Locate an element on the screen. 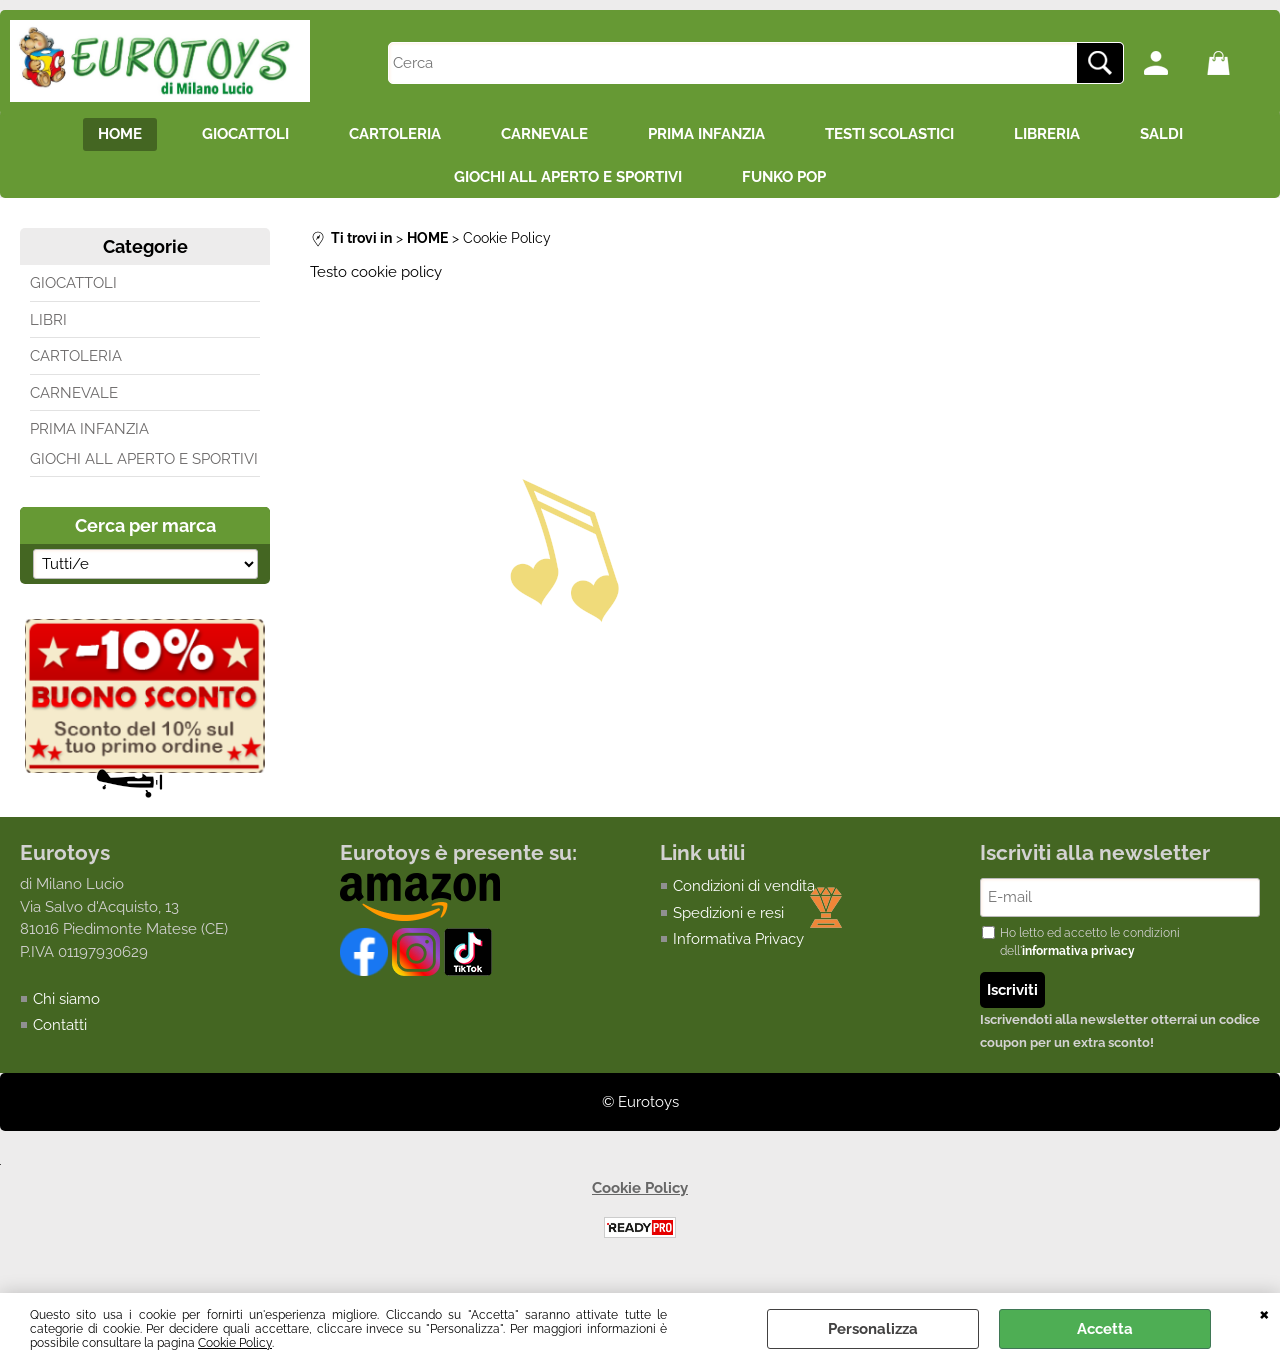 This screenshot has width=1280, height=1365. view premium achievements or rewards is located at coordinates (826, 907).